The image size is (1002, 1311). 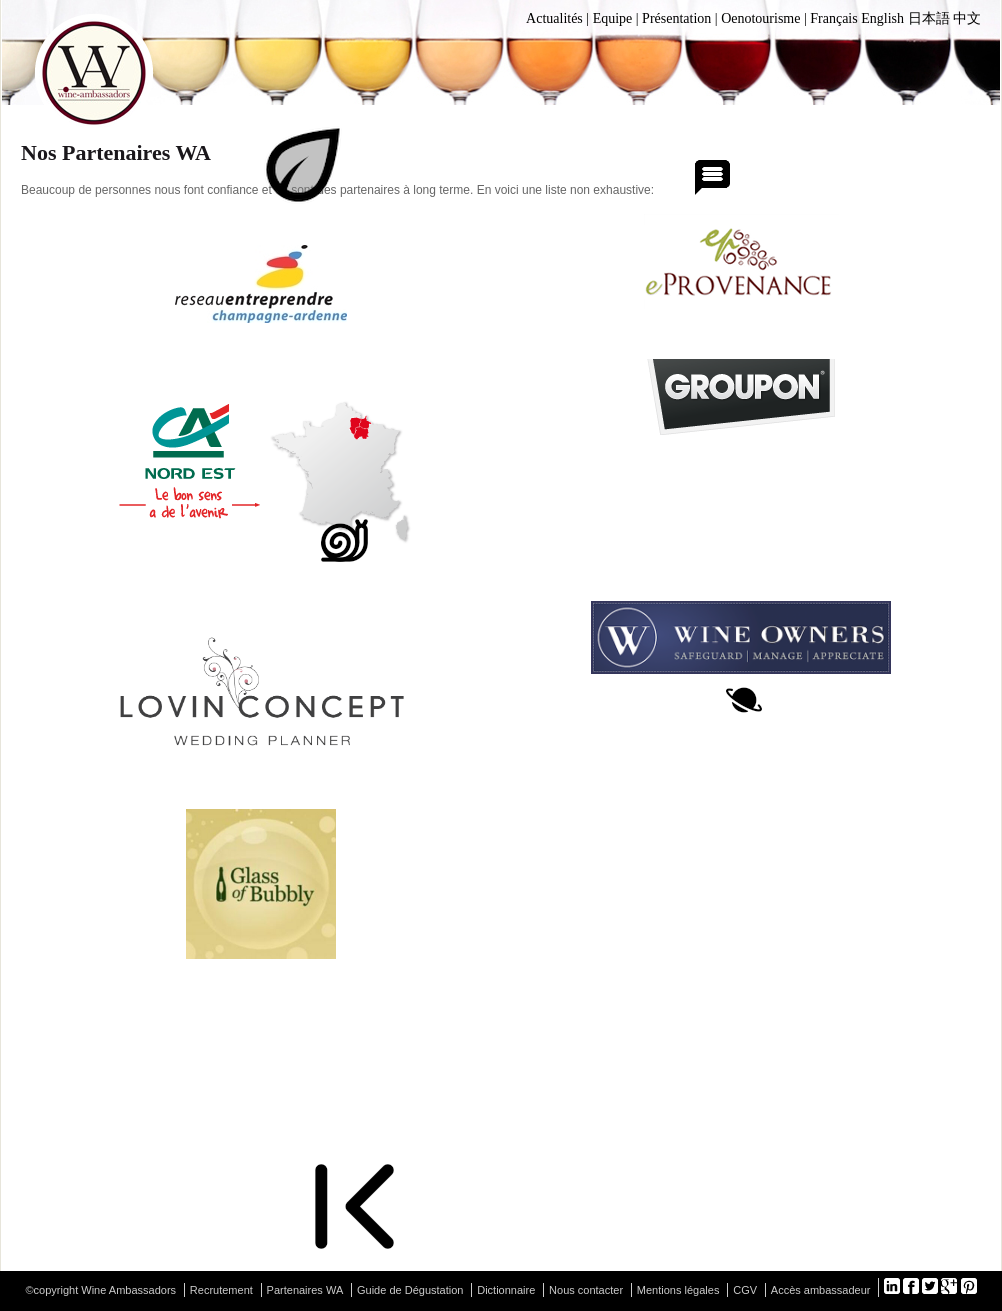 I want to click on open messaging or chat, so click(x=712, y=177).